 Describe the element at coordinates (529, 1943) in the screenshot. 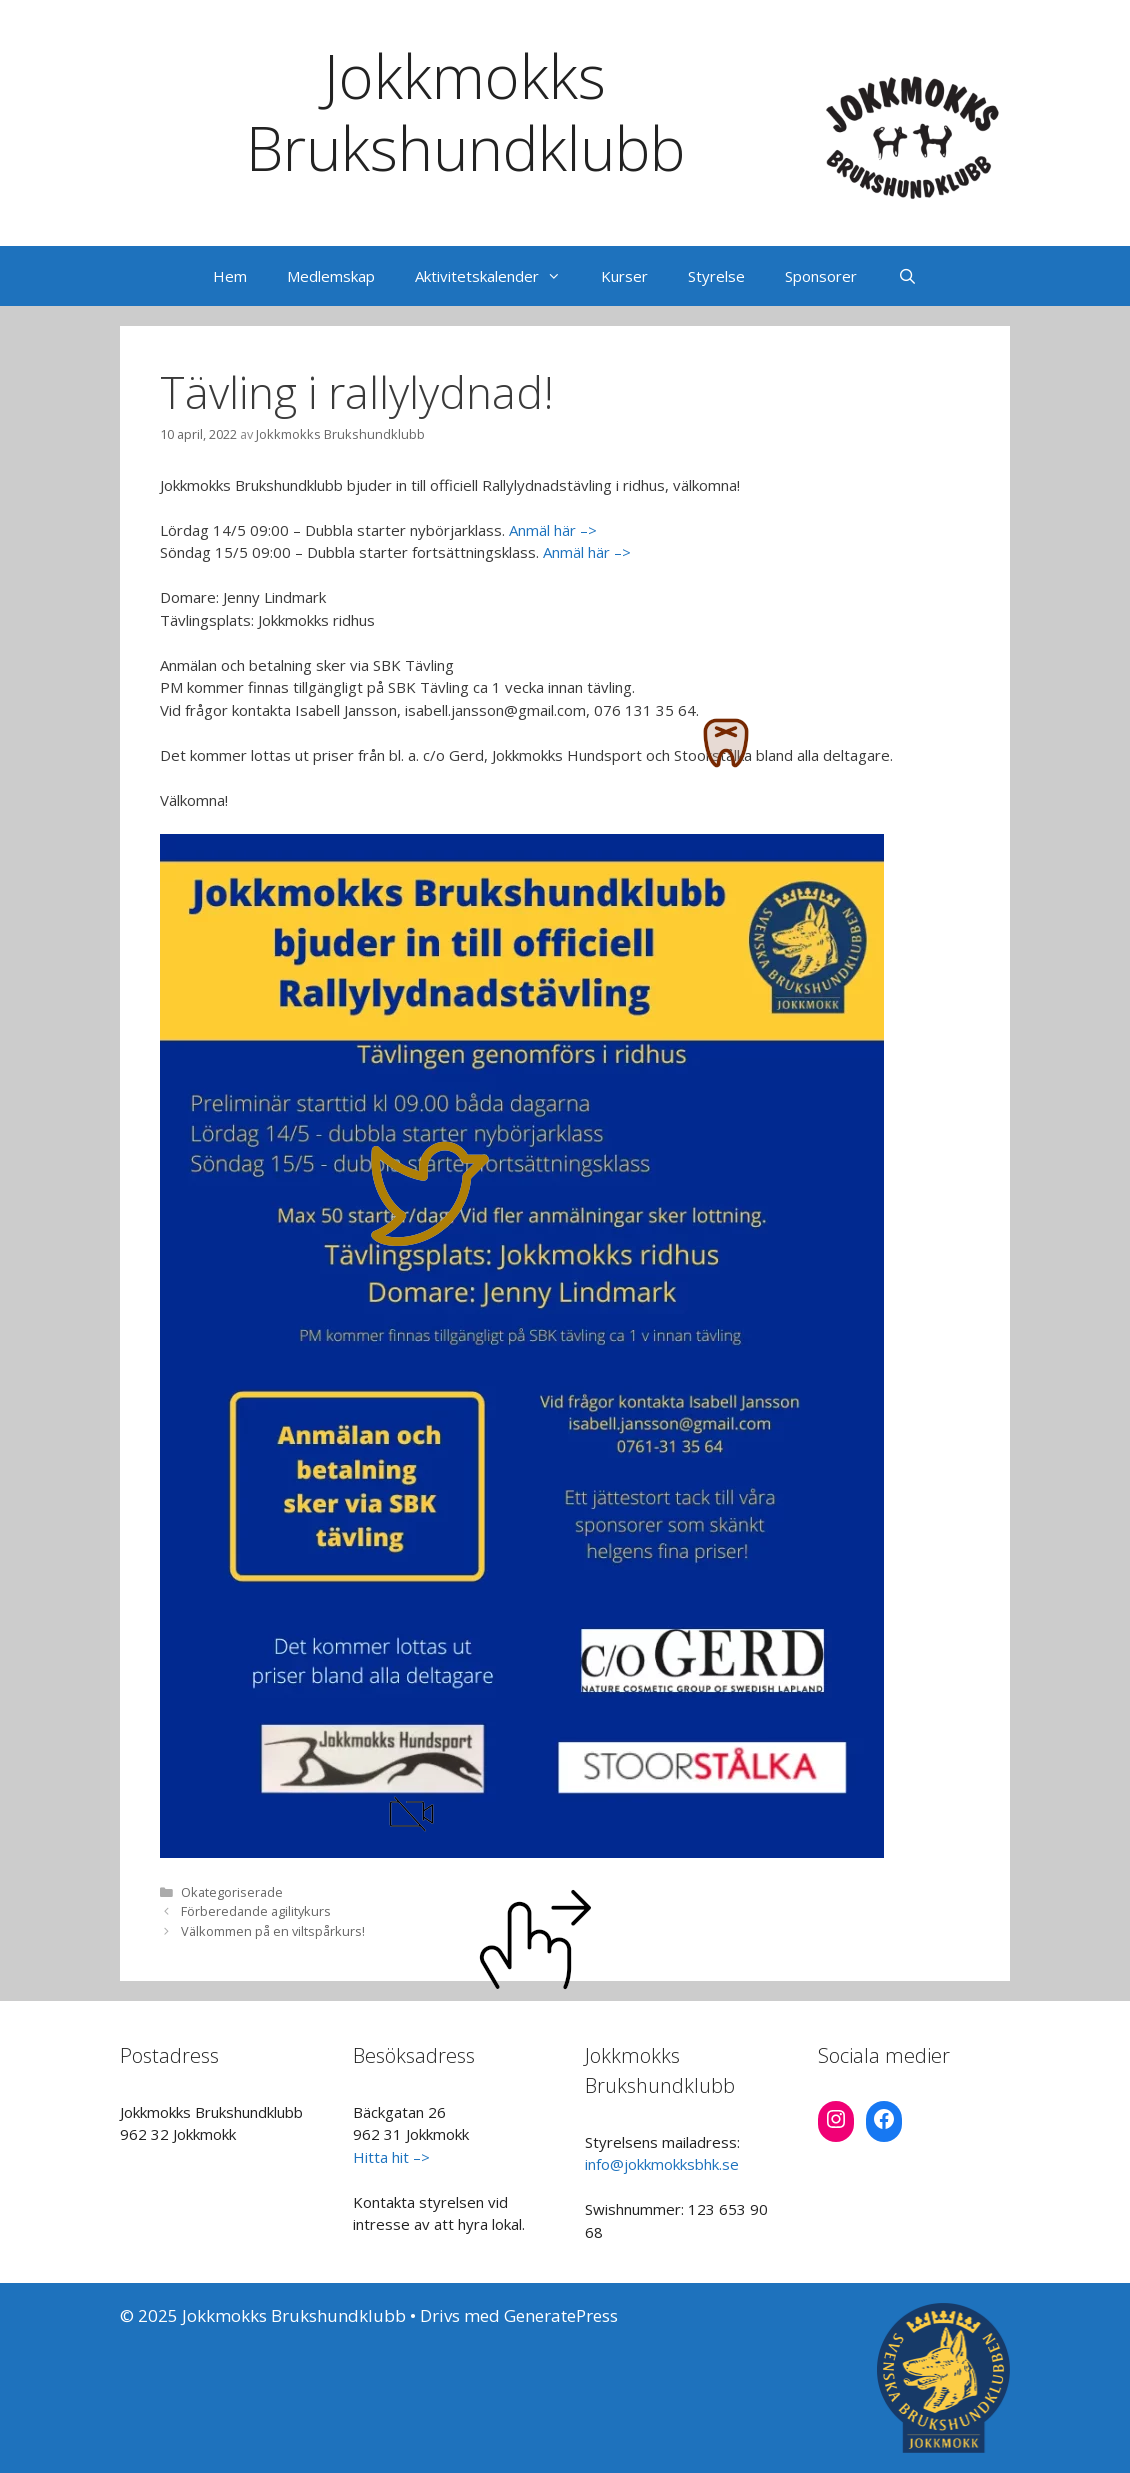

I see `swipe right to continue or proceed` at that location.